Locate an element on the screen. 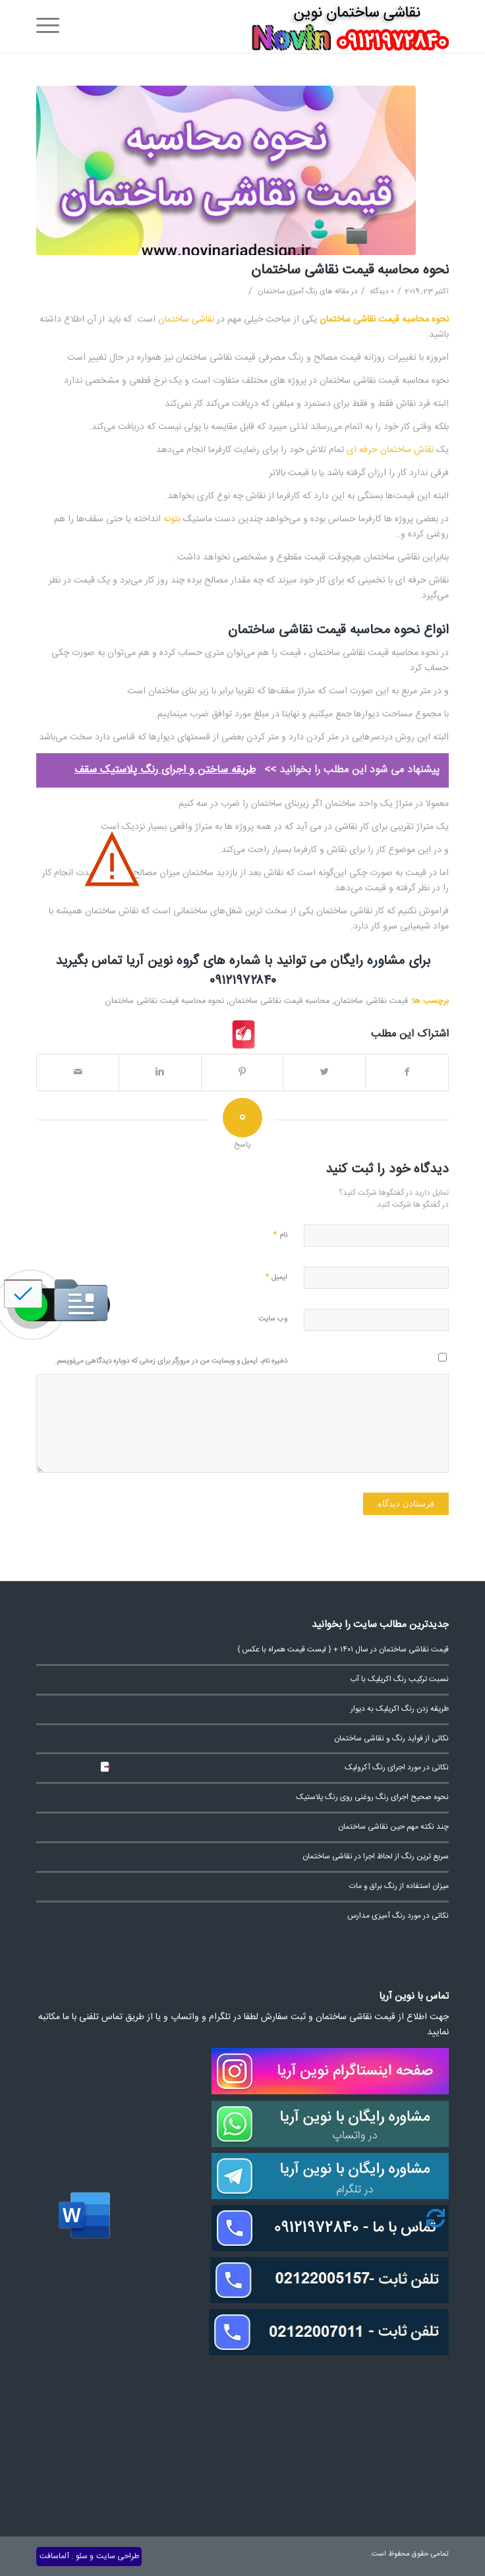 The image size is (485, 2576). an encapsulated postscript (.eps) file is located at coordinates (243, 1034).